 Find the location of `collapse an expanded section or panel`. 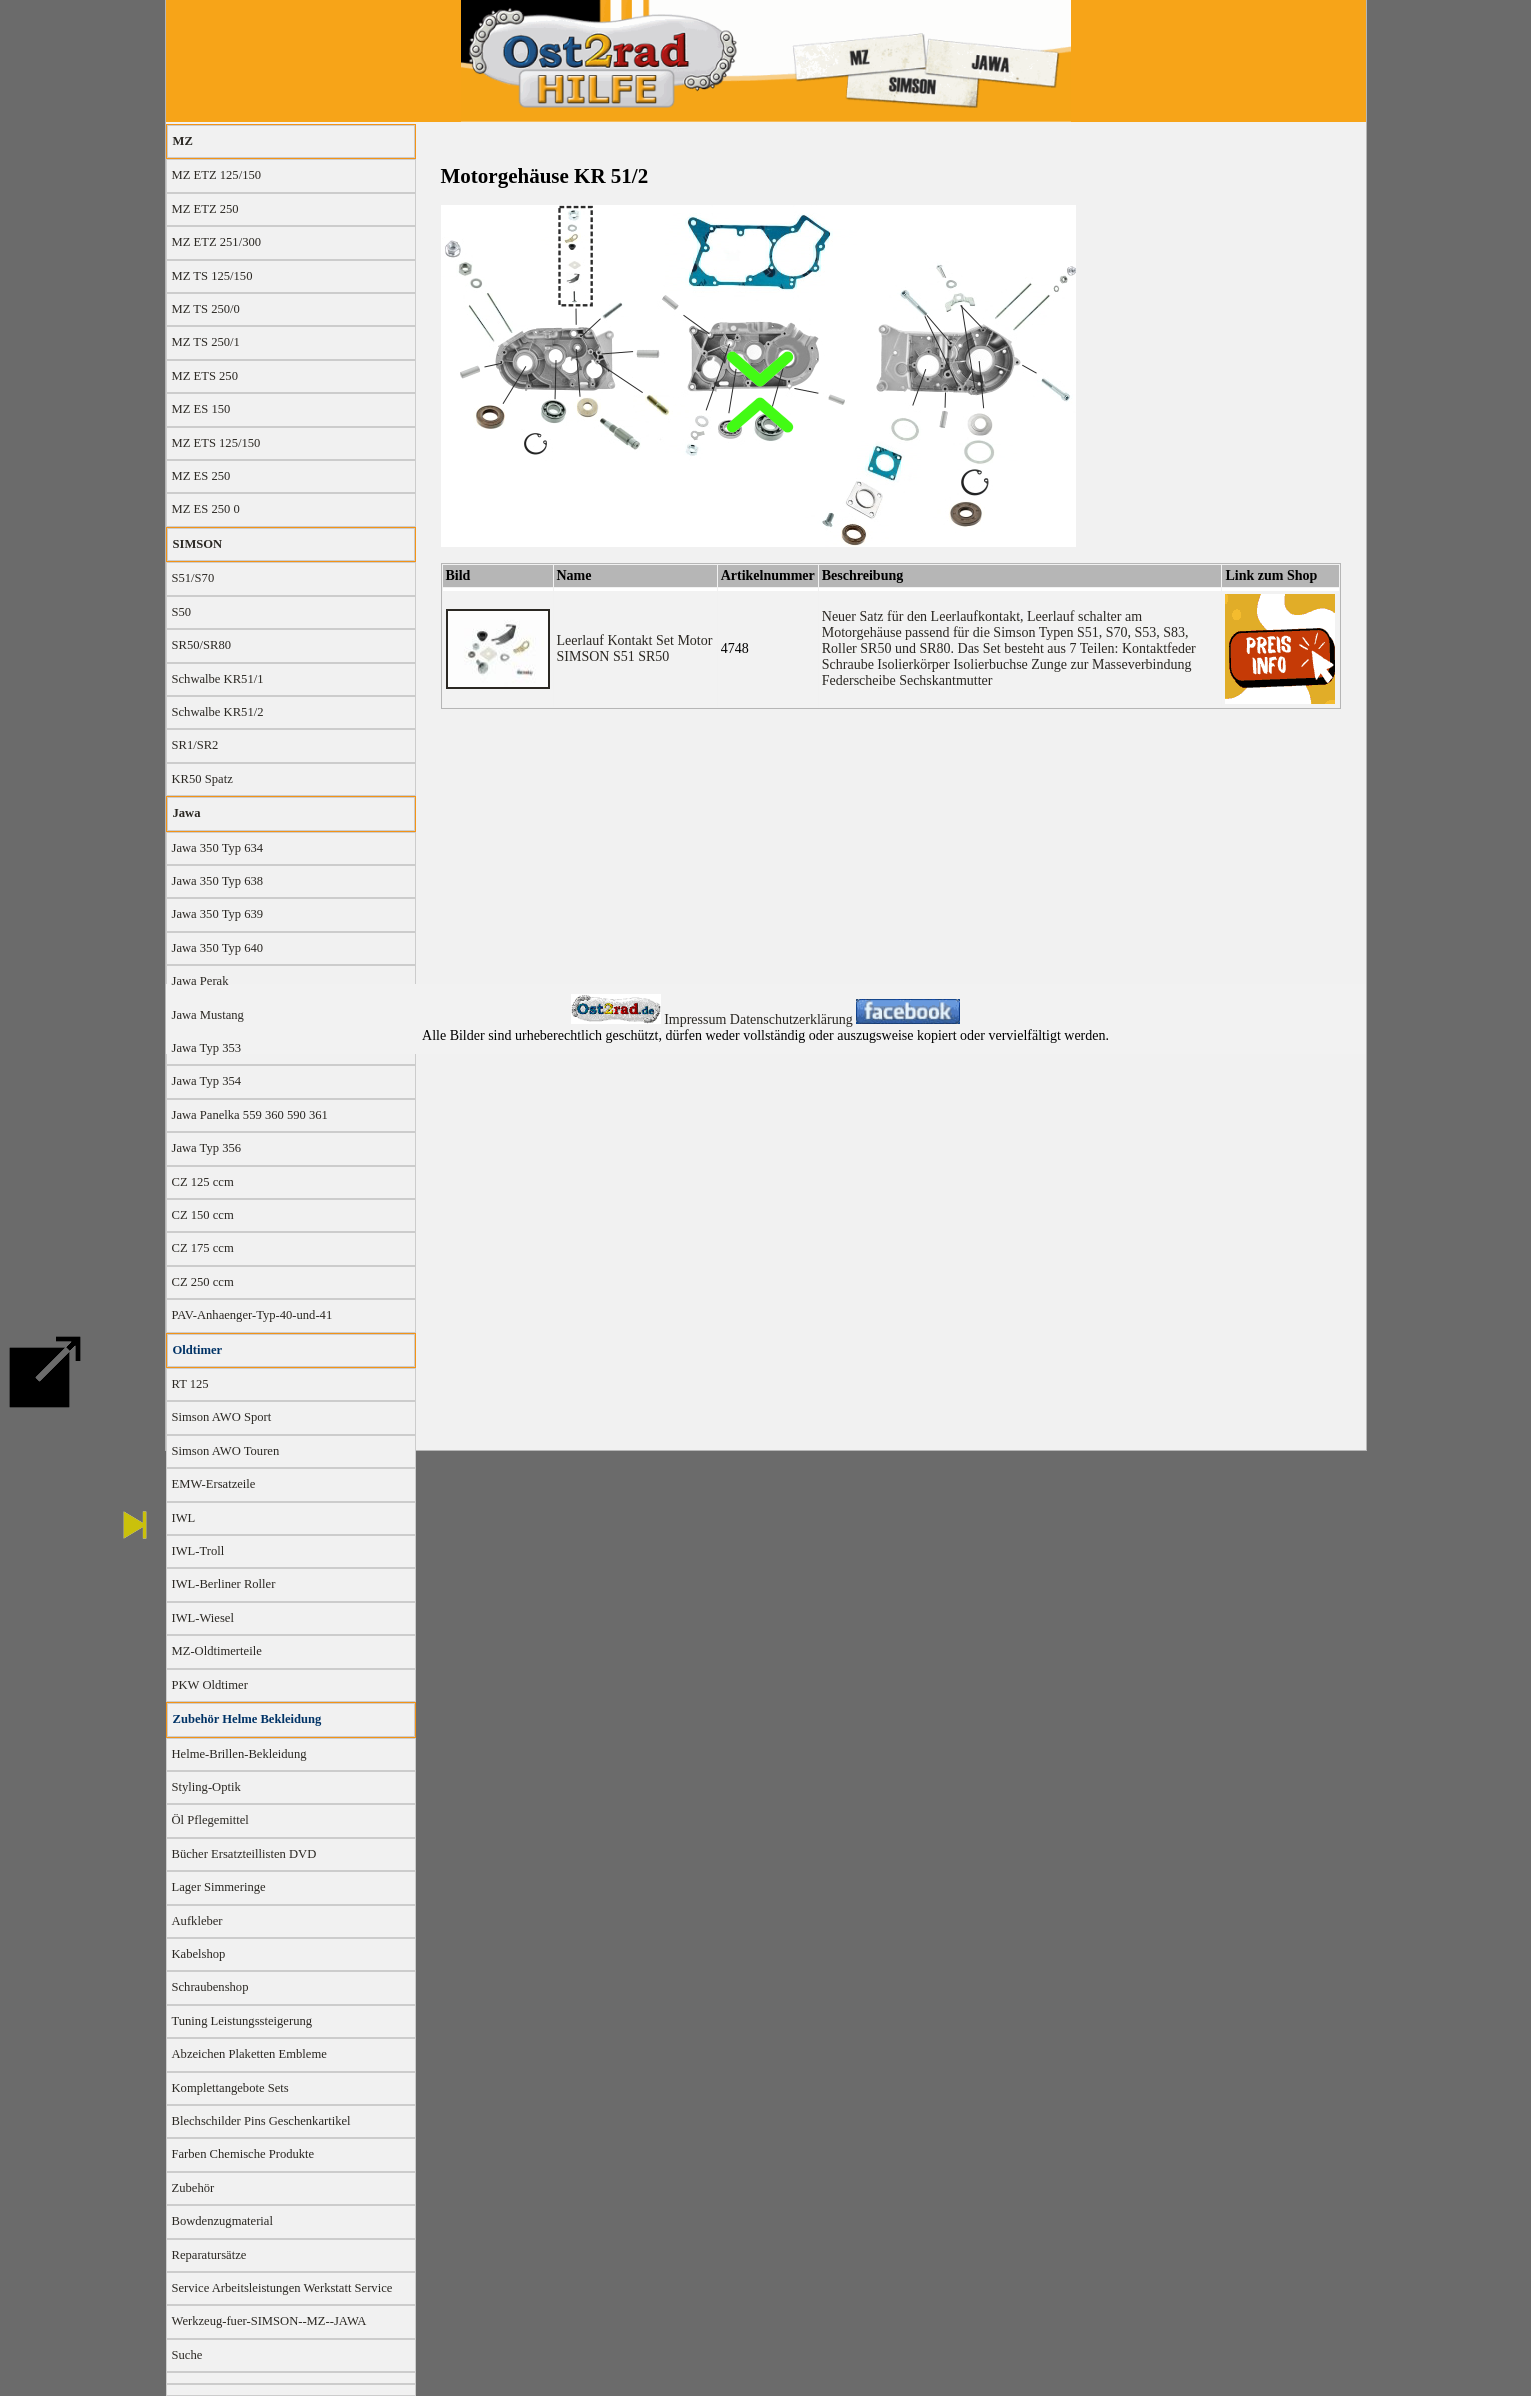

collapse an expanded section or panel is located at coordinates (760, 392).